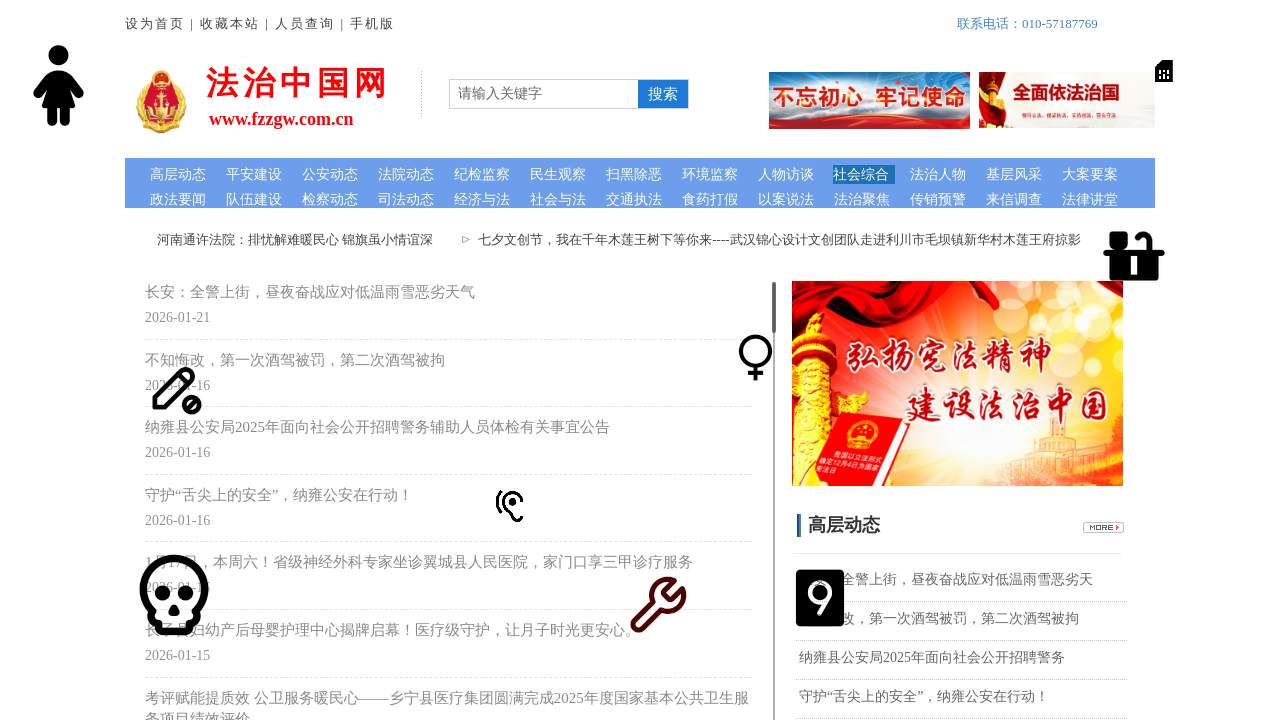 The height and width of the screenshot is (720, 1280). Describe the element at coordinates (1164, 71) in the screenshot. I see `view sim card information` at that location.